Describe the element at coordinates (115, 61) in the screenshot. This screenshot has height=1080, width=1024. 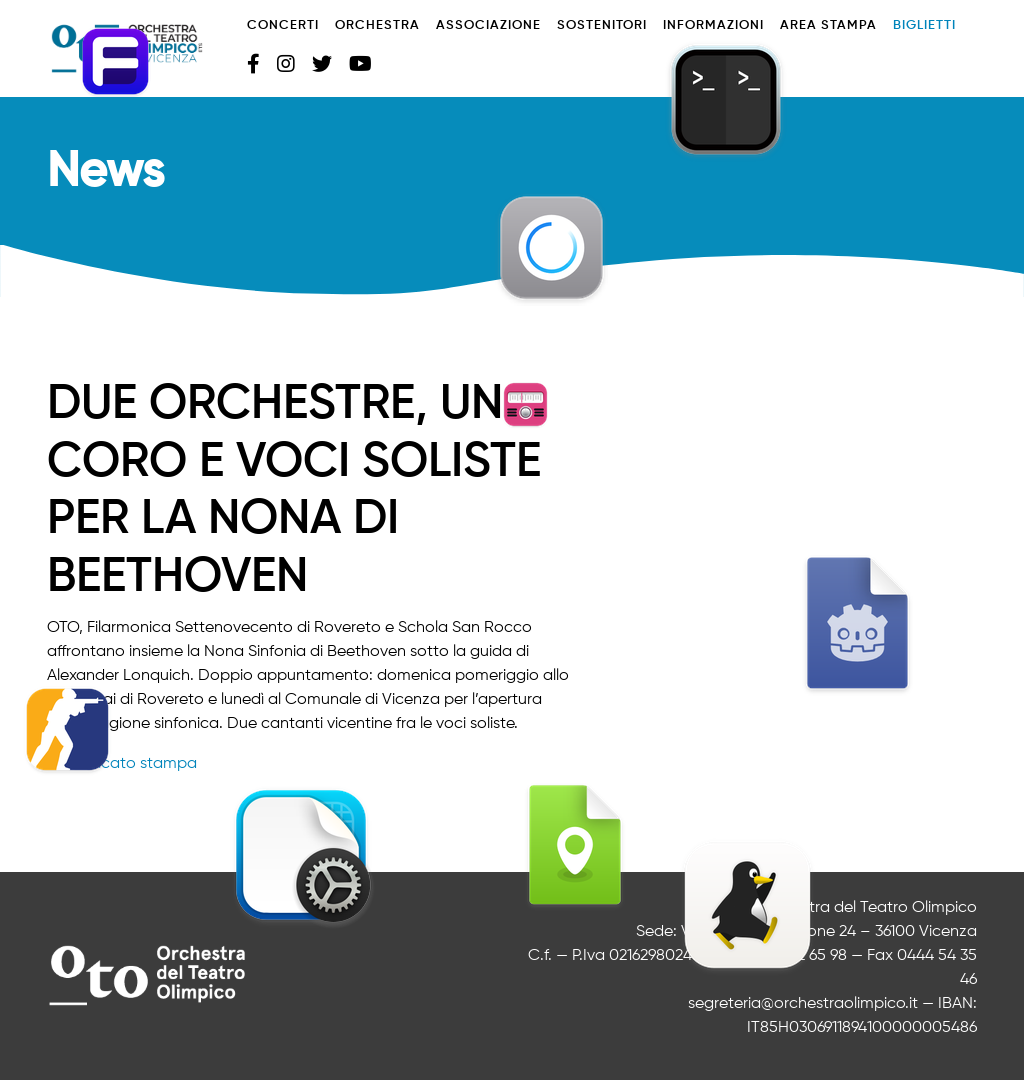
I see `open floorp browser` at that location.